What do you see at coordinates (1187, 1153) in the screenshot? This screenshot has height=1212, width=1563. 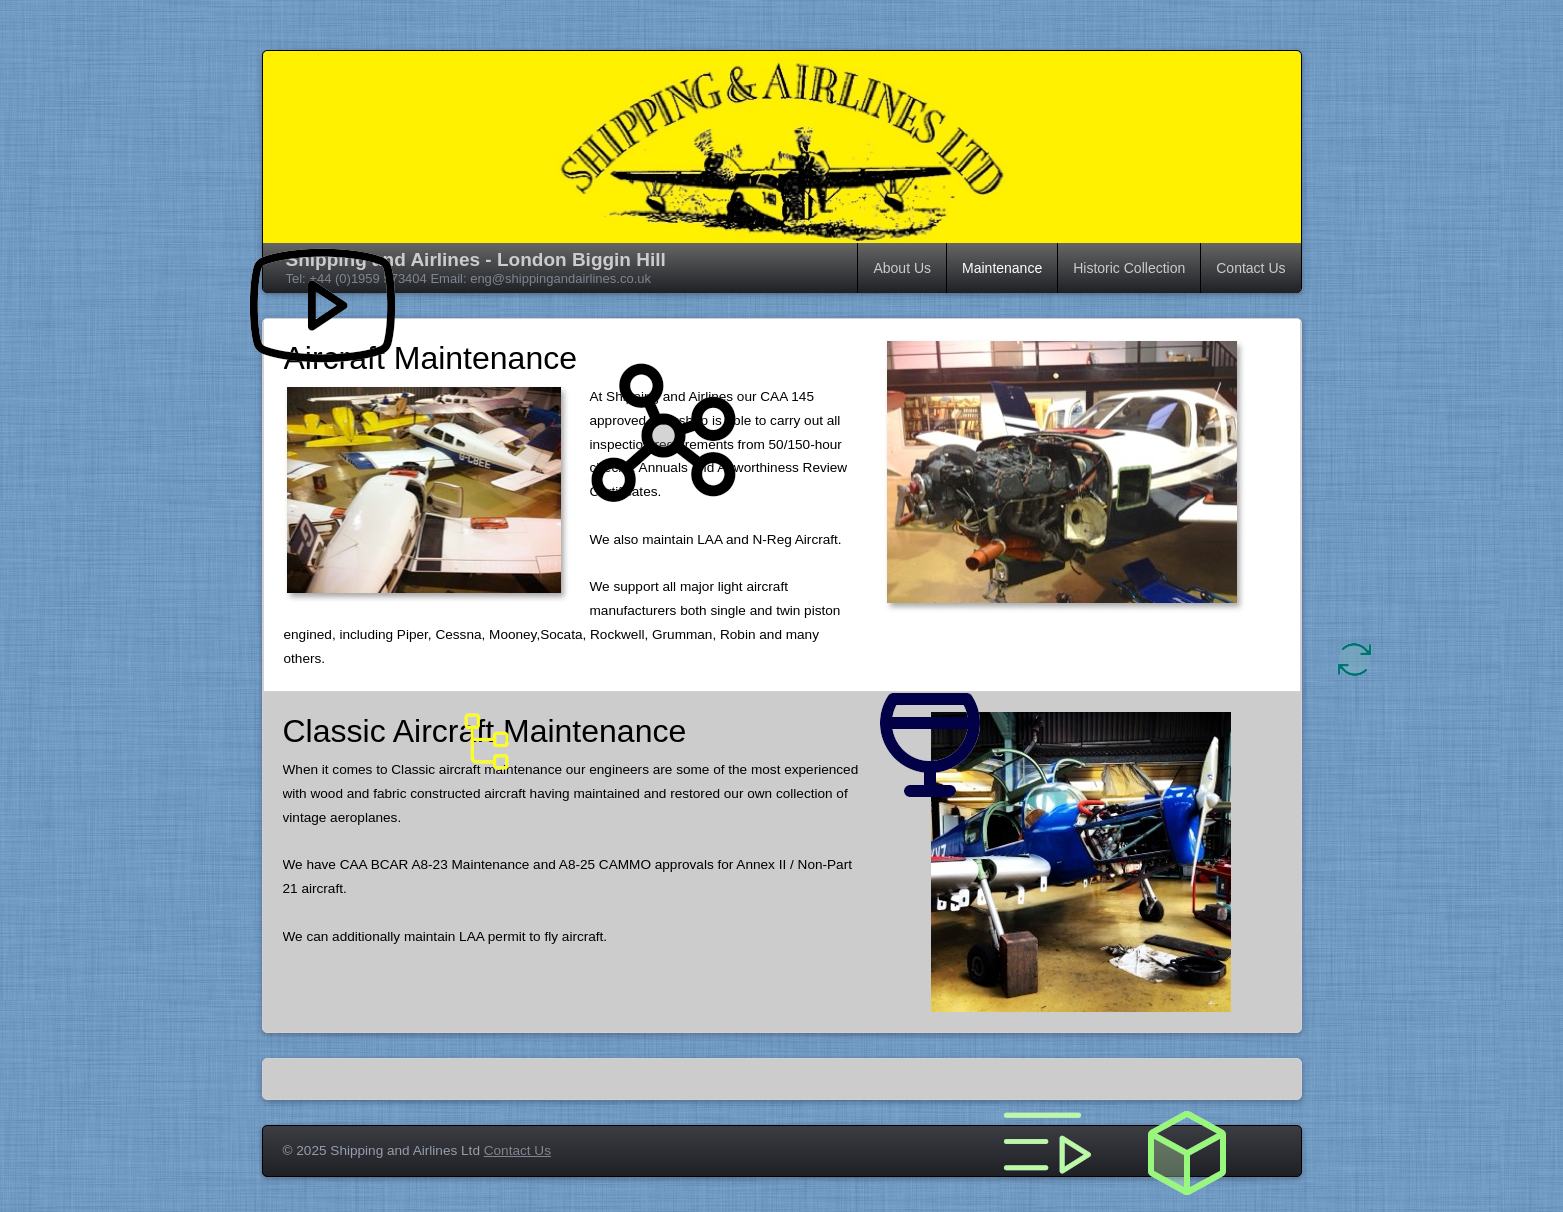 I see `view 3D model or object` at bounding box center [1187, 1153].